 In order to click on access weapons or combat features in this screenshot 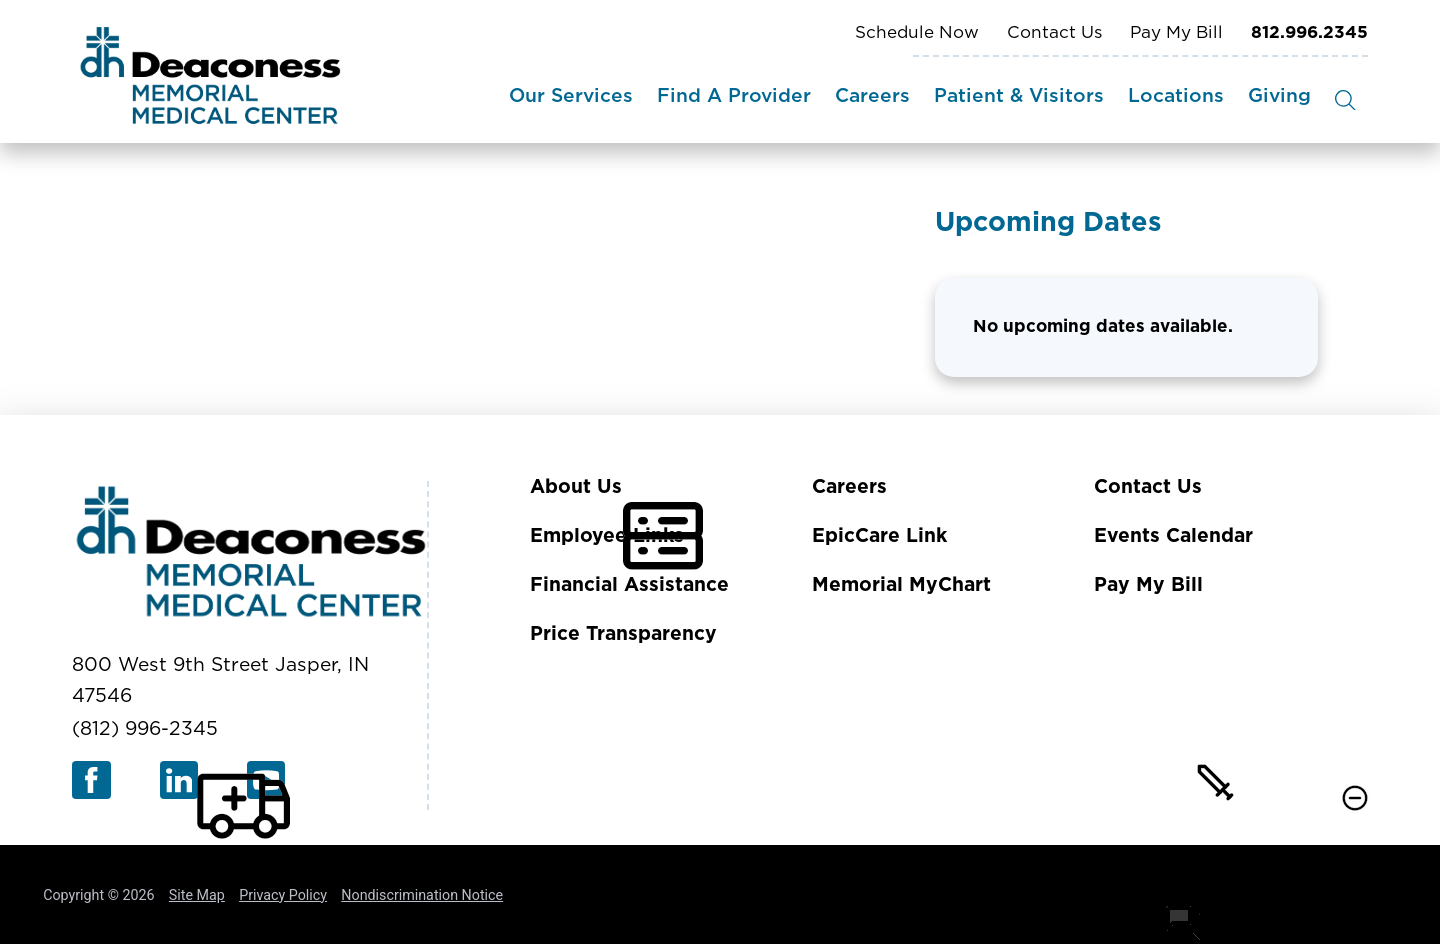, I will do `click(1215, 782)`.